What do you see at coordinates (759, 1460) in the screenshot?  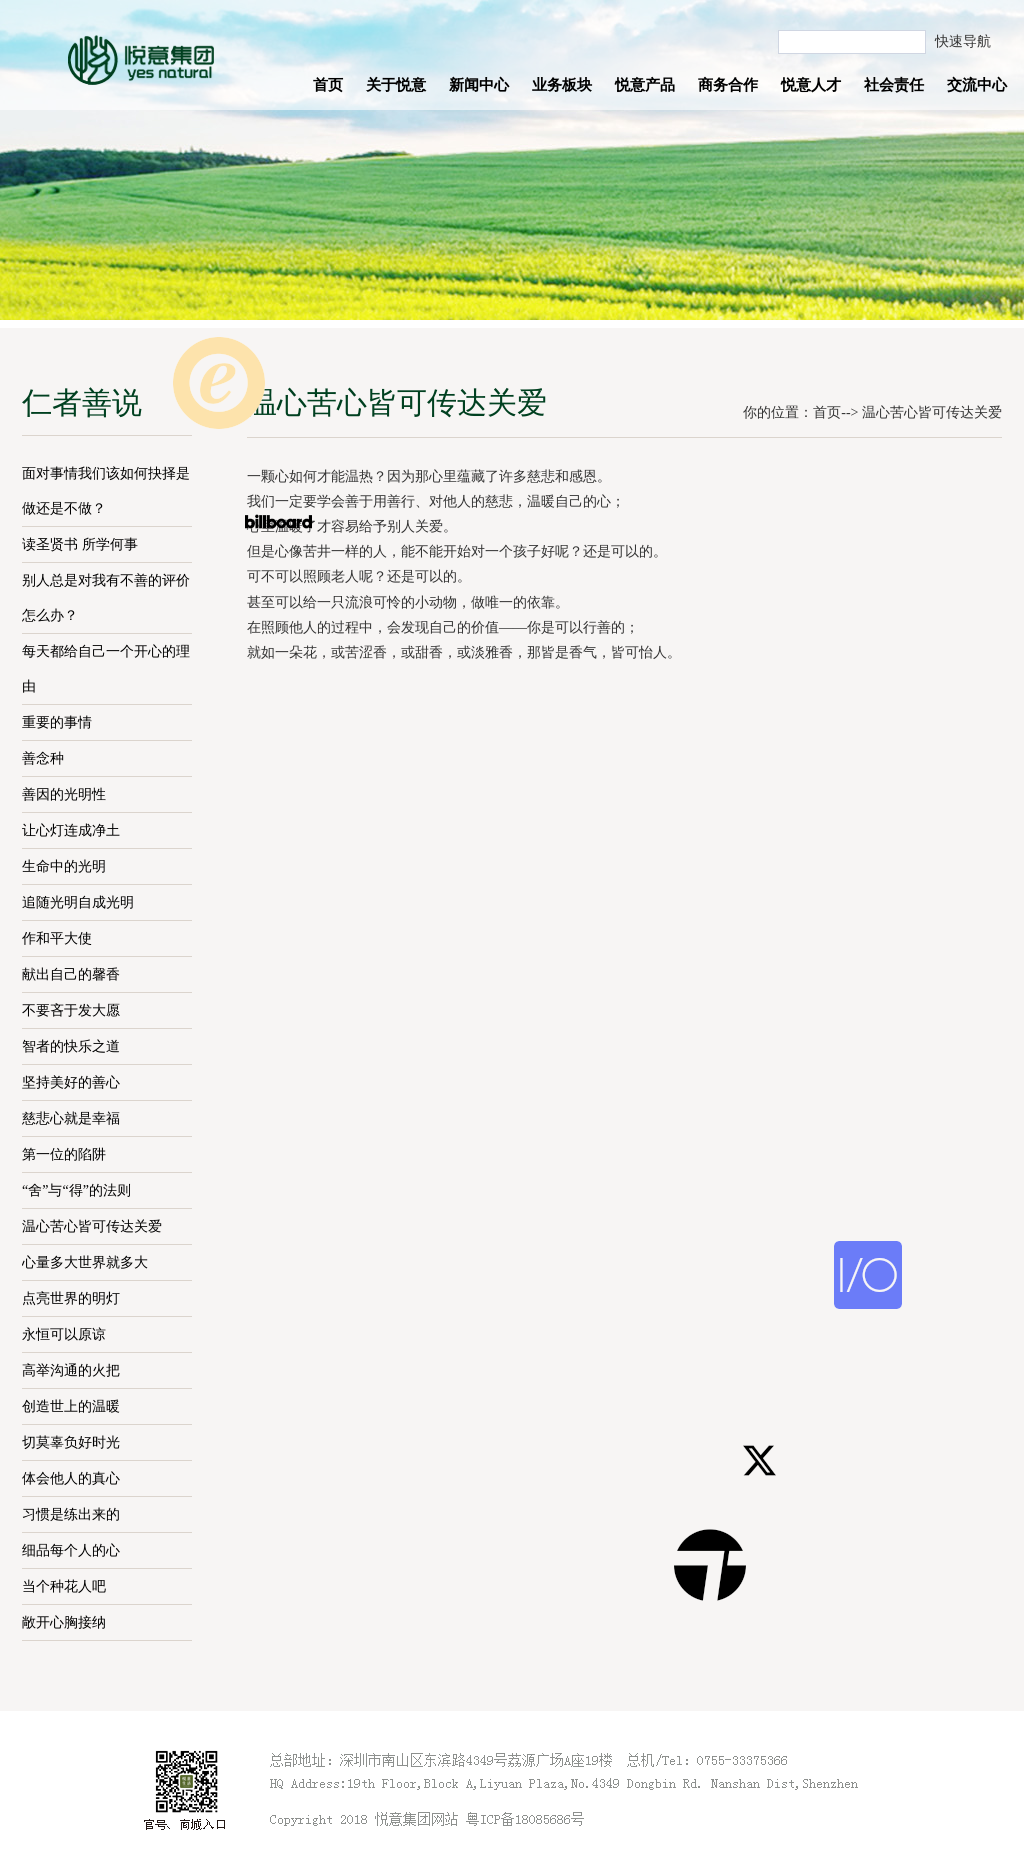 I see `open the X (formerly Twitter) app` at bounding box center [759, 1460].